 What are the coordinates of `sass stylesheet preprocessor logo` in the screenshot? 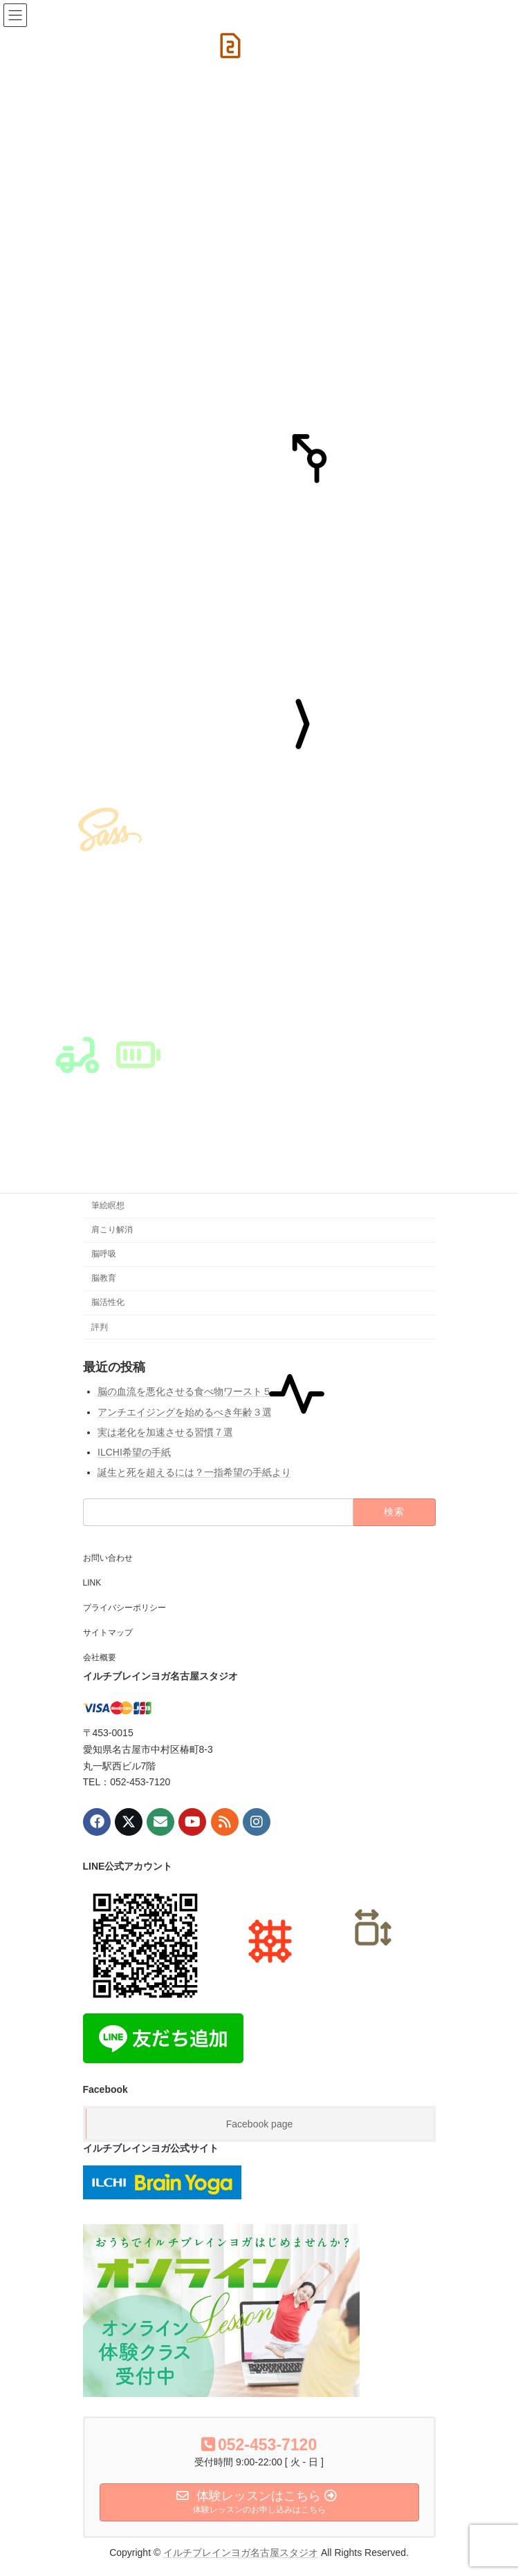 It's located at (110, 829).